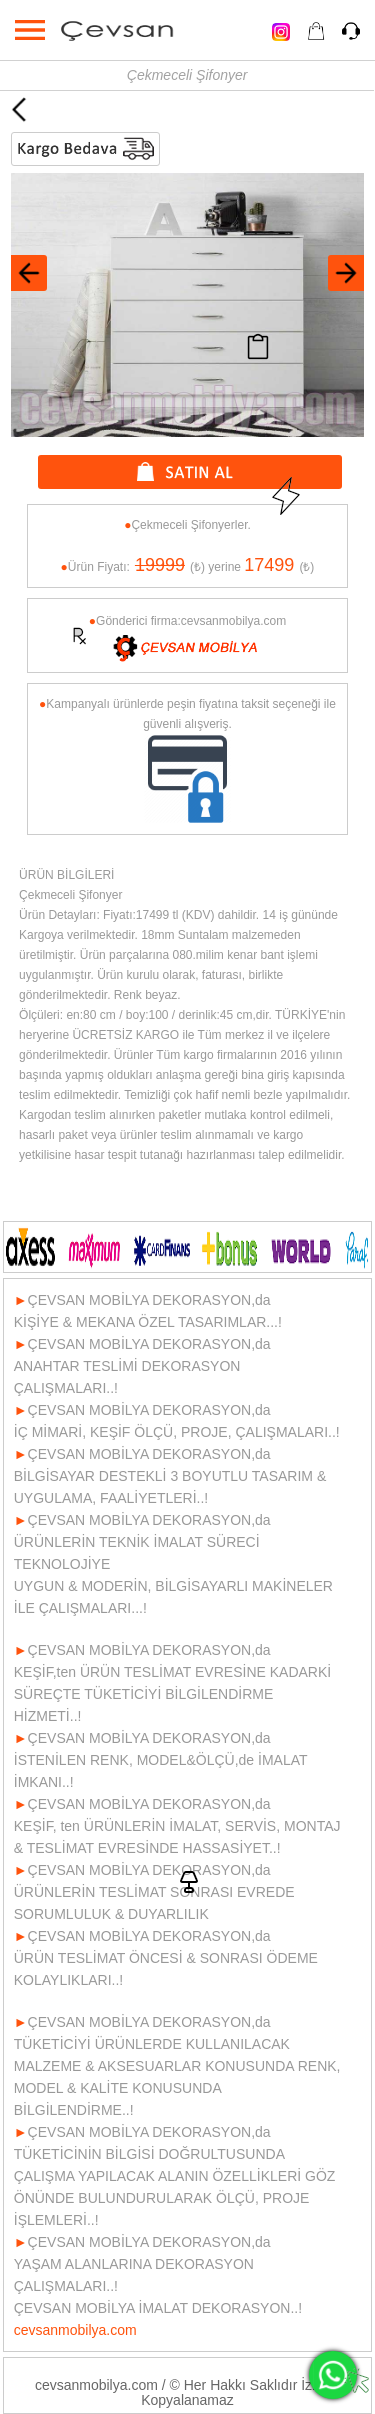 This screenshot has height=2414, width=375. I want to click on copy to clipboard, so click(258, 347).